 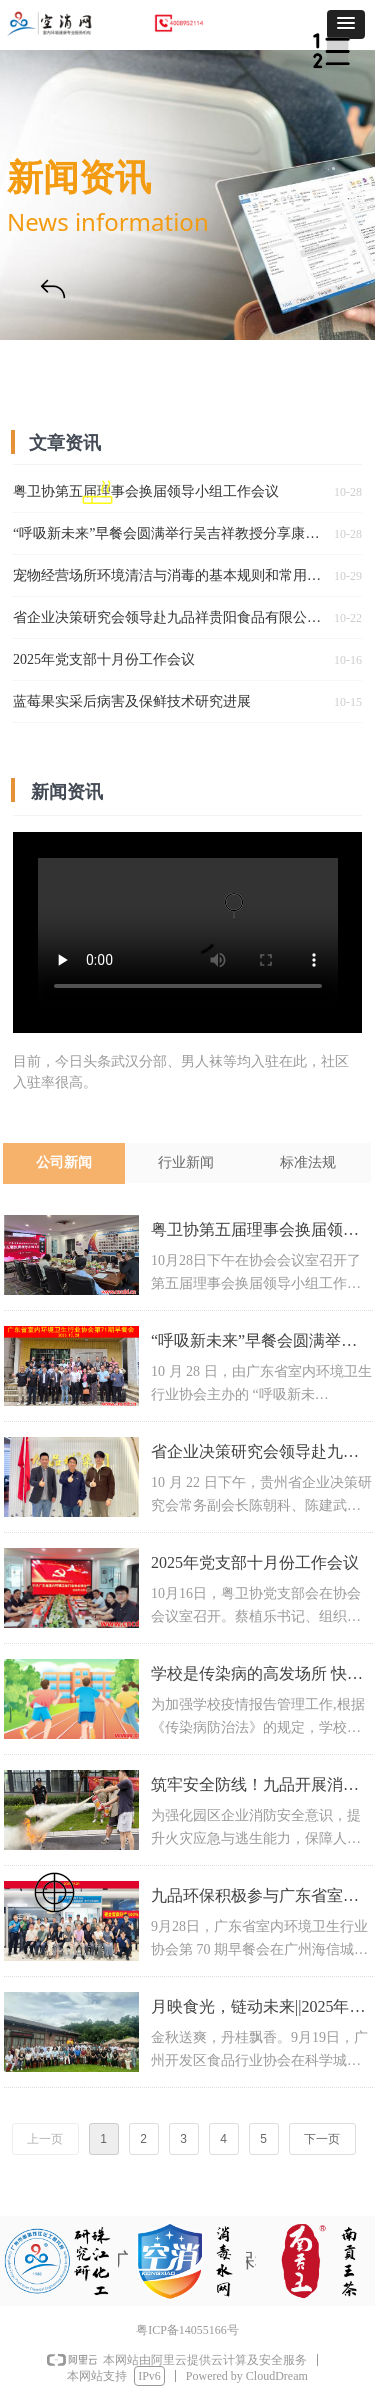 I want to click on view polar chart or radar graph data, so click(x=54, y=1892).